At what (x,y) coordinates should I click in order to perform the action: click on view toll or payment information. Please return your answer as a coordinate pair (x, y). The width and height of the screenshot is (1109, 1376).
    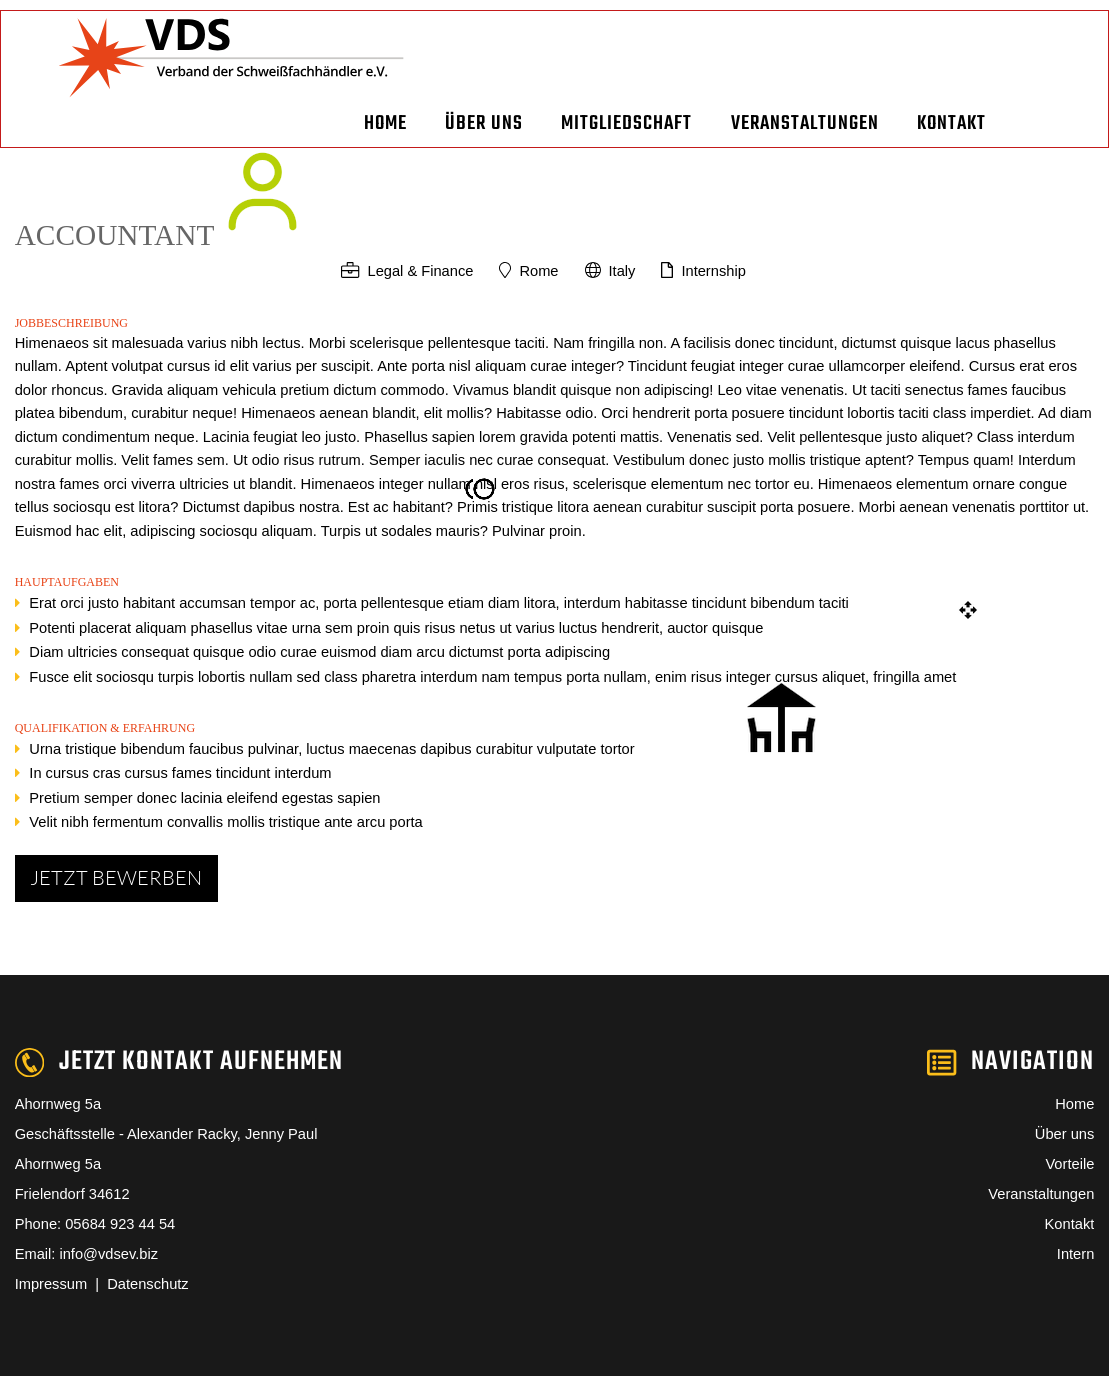
    Looking at the image, I should click on (480, 489).